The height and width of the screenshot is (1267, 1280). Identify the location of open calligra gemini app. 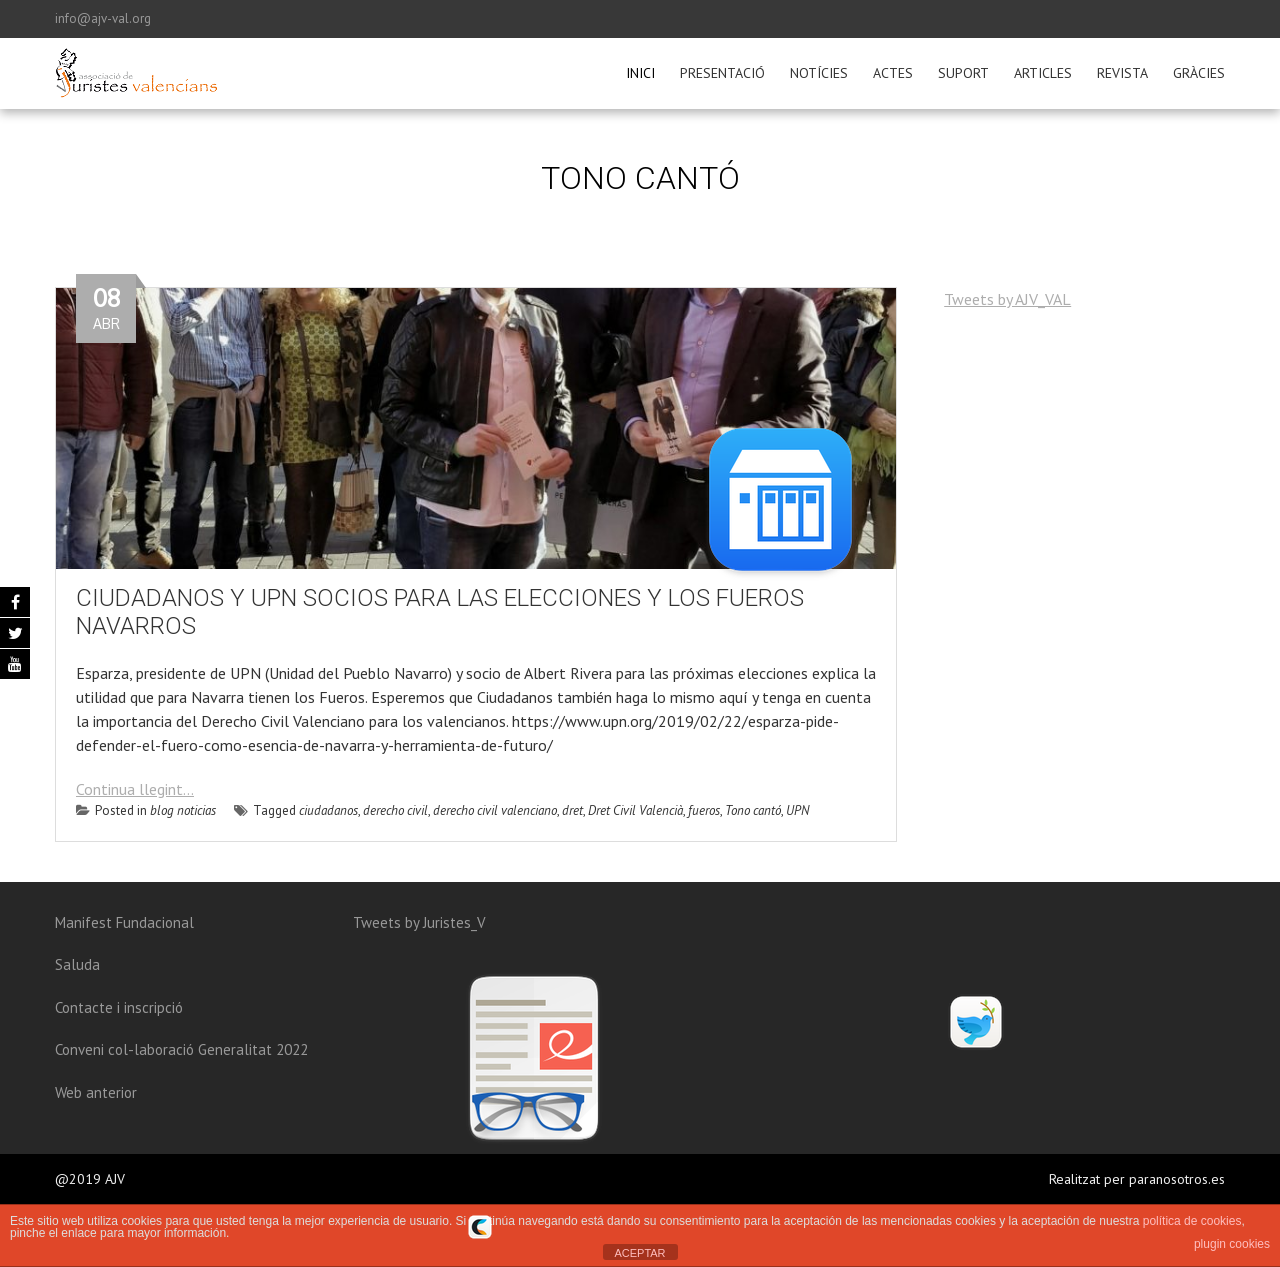
(480, 1227).